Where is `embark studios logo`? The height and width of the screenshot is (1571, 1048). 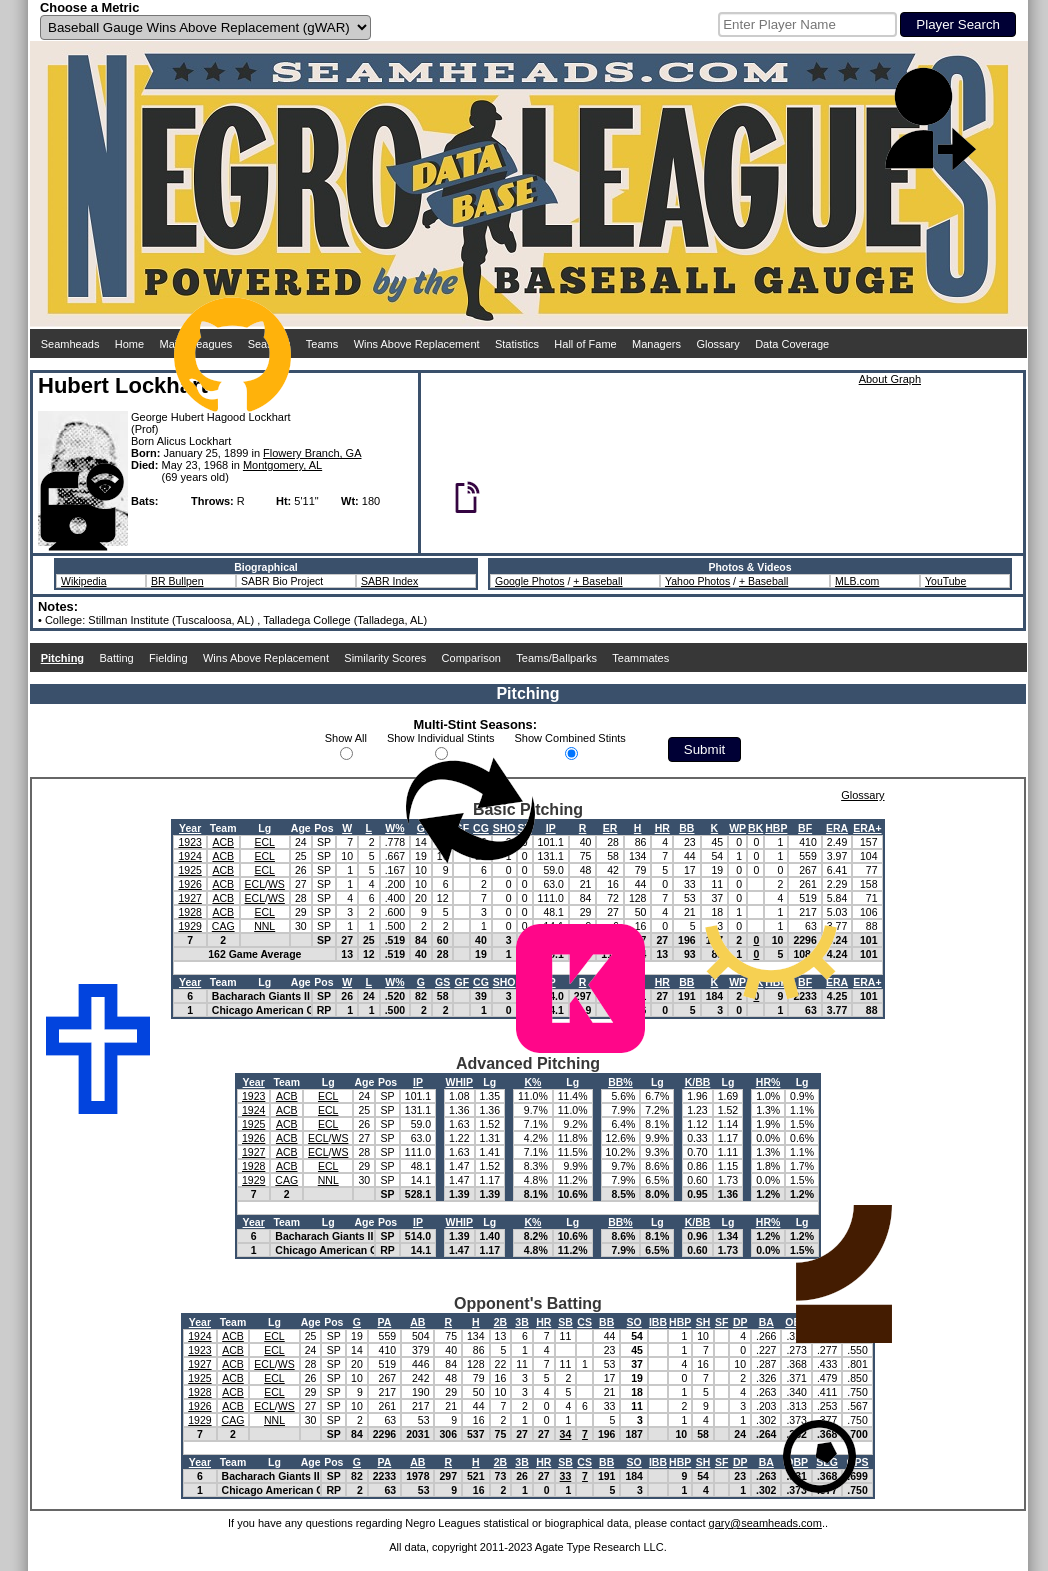 embark studios logo is located at coordinates (844, 1274).